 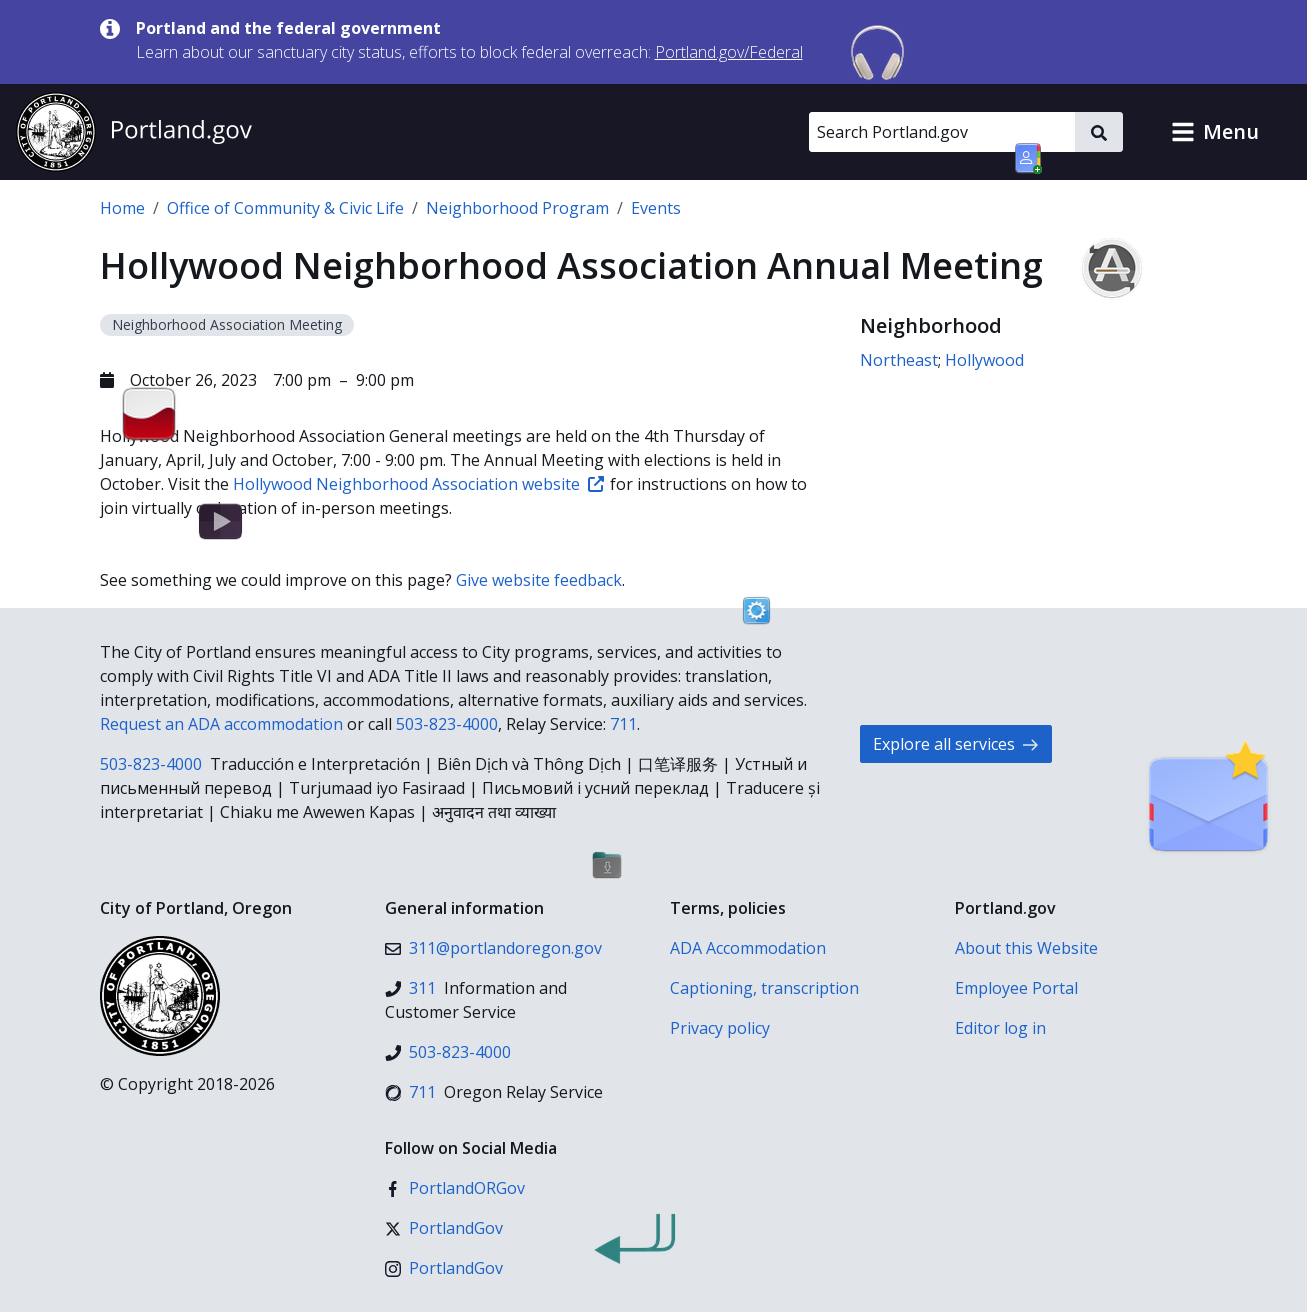 I want to click on access your downloads folder, so click(x=607, y=865).